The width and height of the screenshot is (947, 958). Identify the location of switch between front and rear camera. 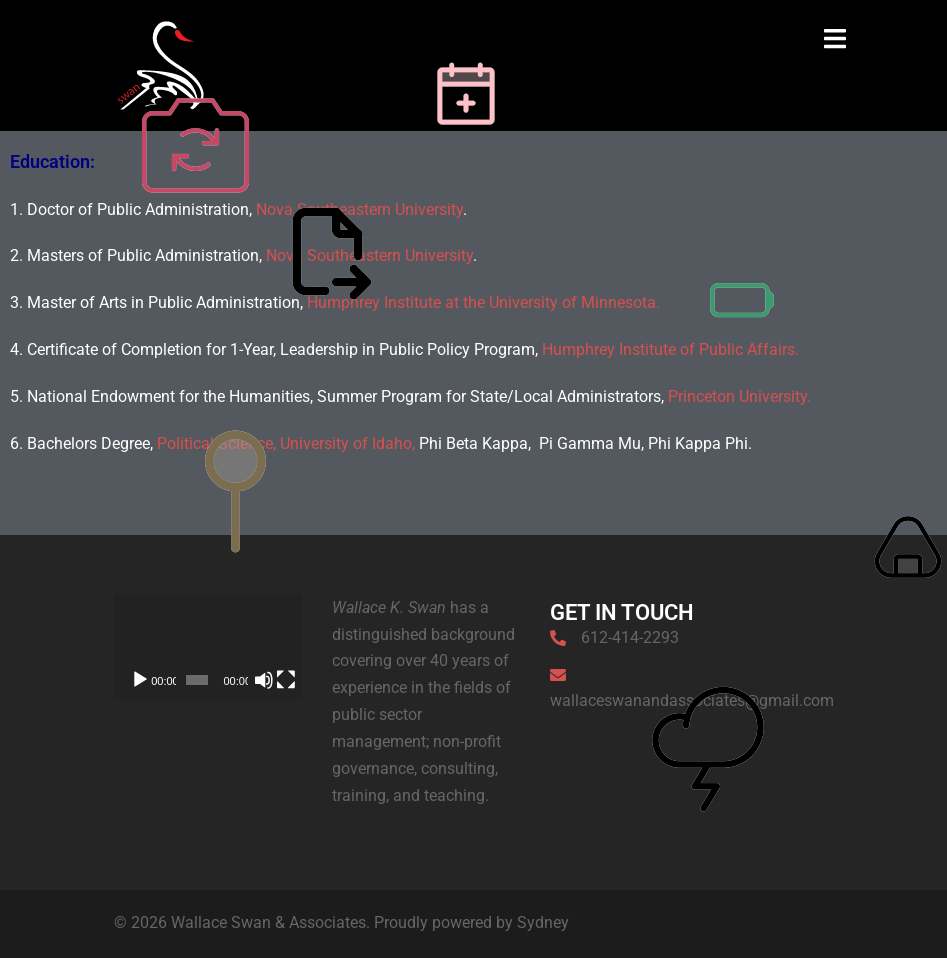
(195, 147).